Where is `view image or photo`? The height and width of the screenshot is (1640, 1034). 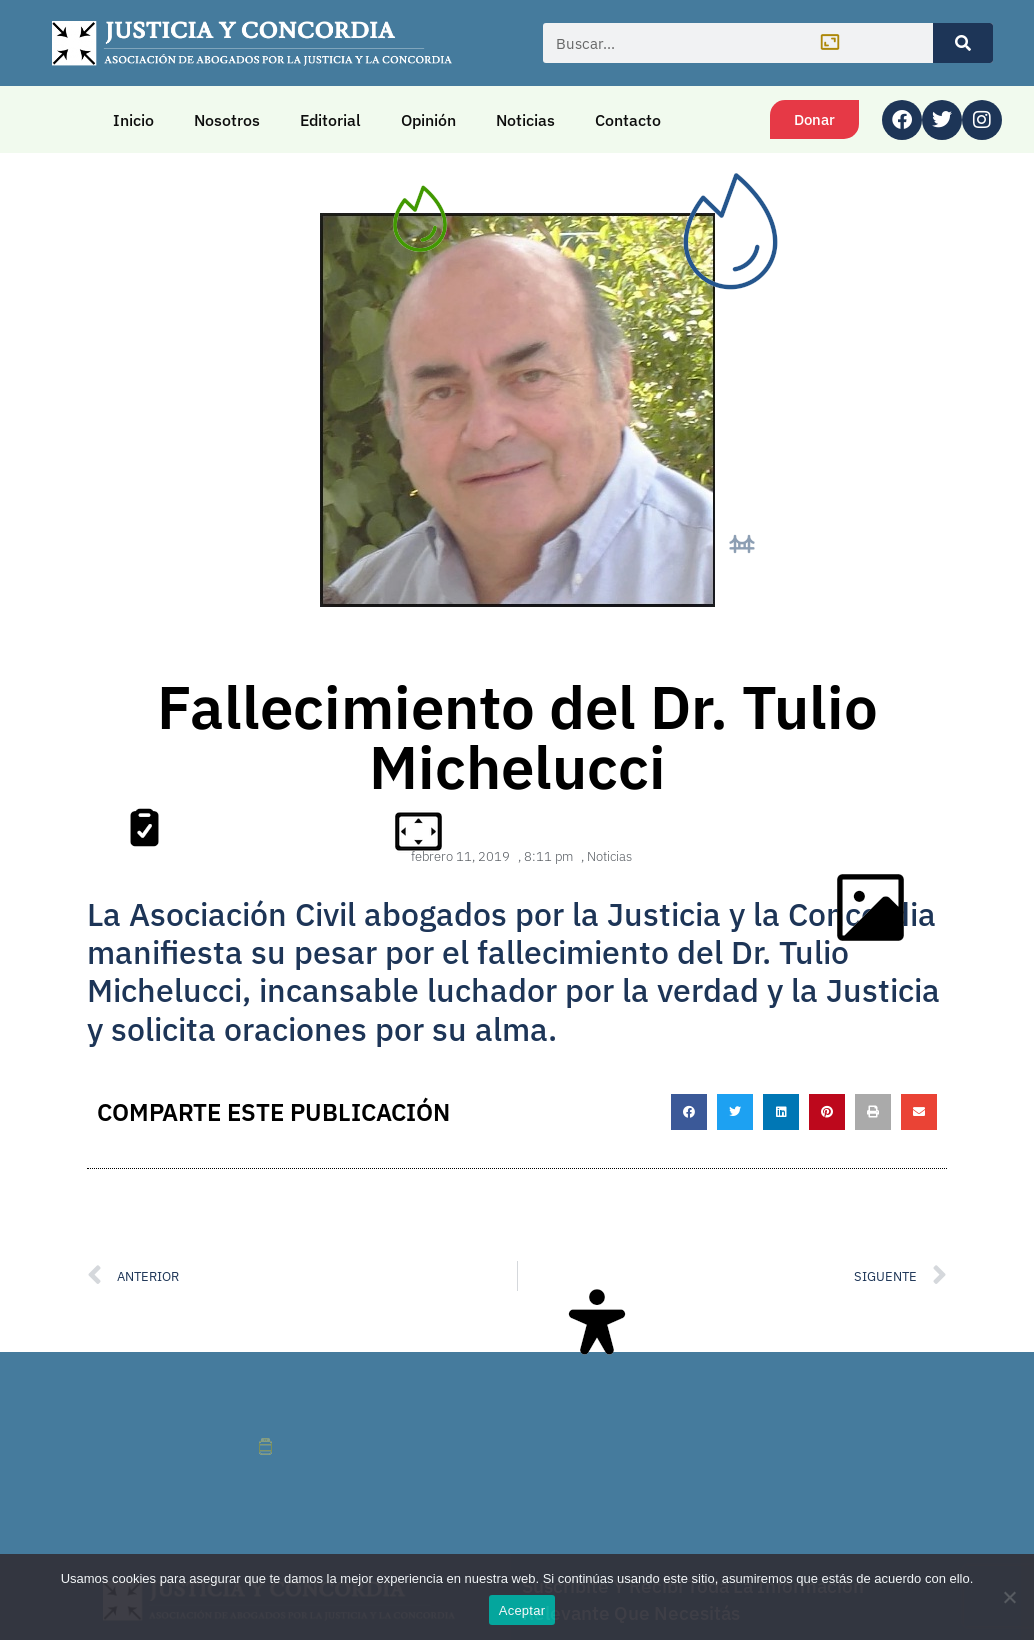
view image or photo is located at coordinates (870, 907).